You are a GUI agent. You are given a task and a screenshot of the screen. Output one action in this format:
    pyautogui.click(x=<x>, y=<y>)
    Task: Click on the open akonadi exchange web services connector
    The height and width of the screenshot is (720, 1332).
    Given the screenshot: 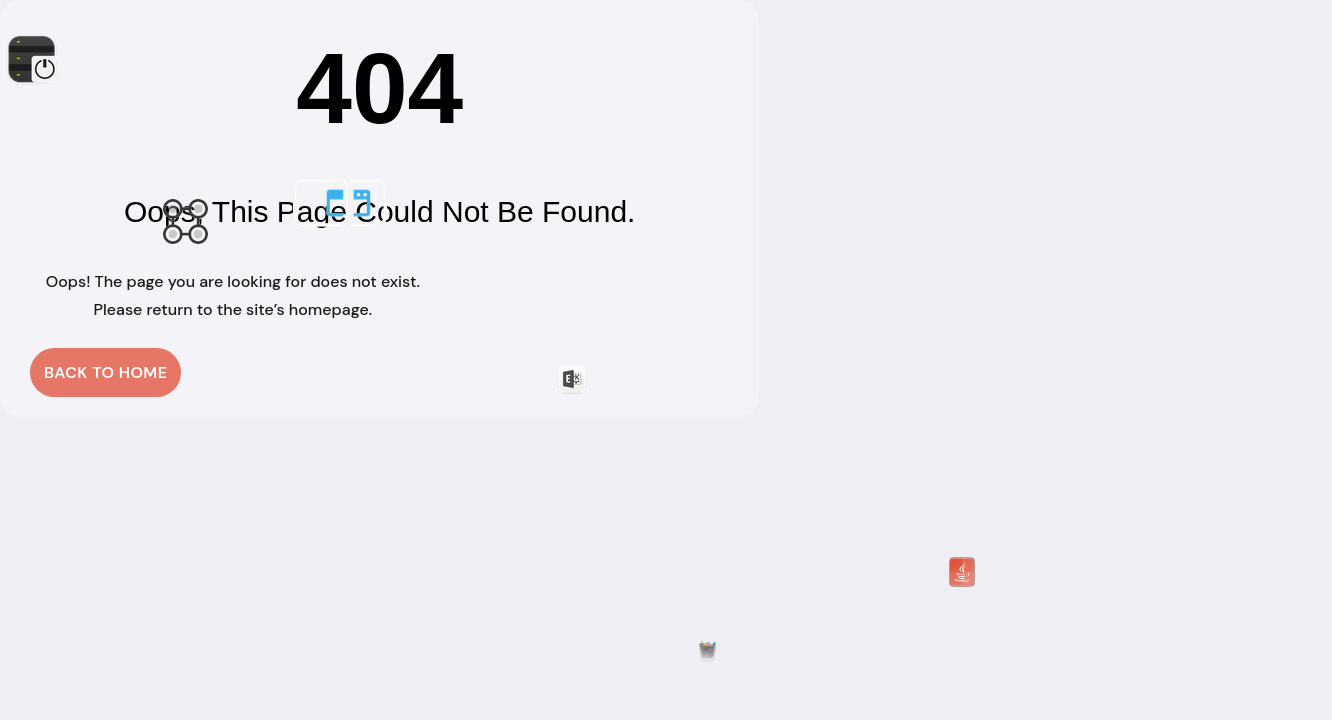 What is the action you would take?
    pyautogui.click(x=572, y=379)
    